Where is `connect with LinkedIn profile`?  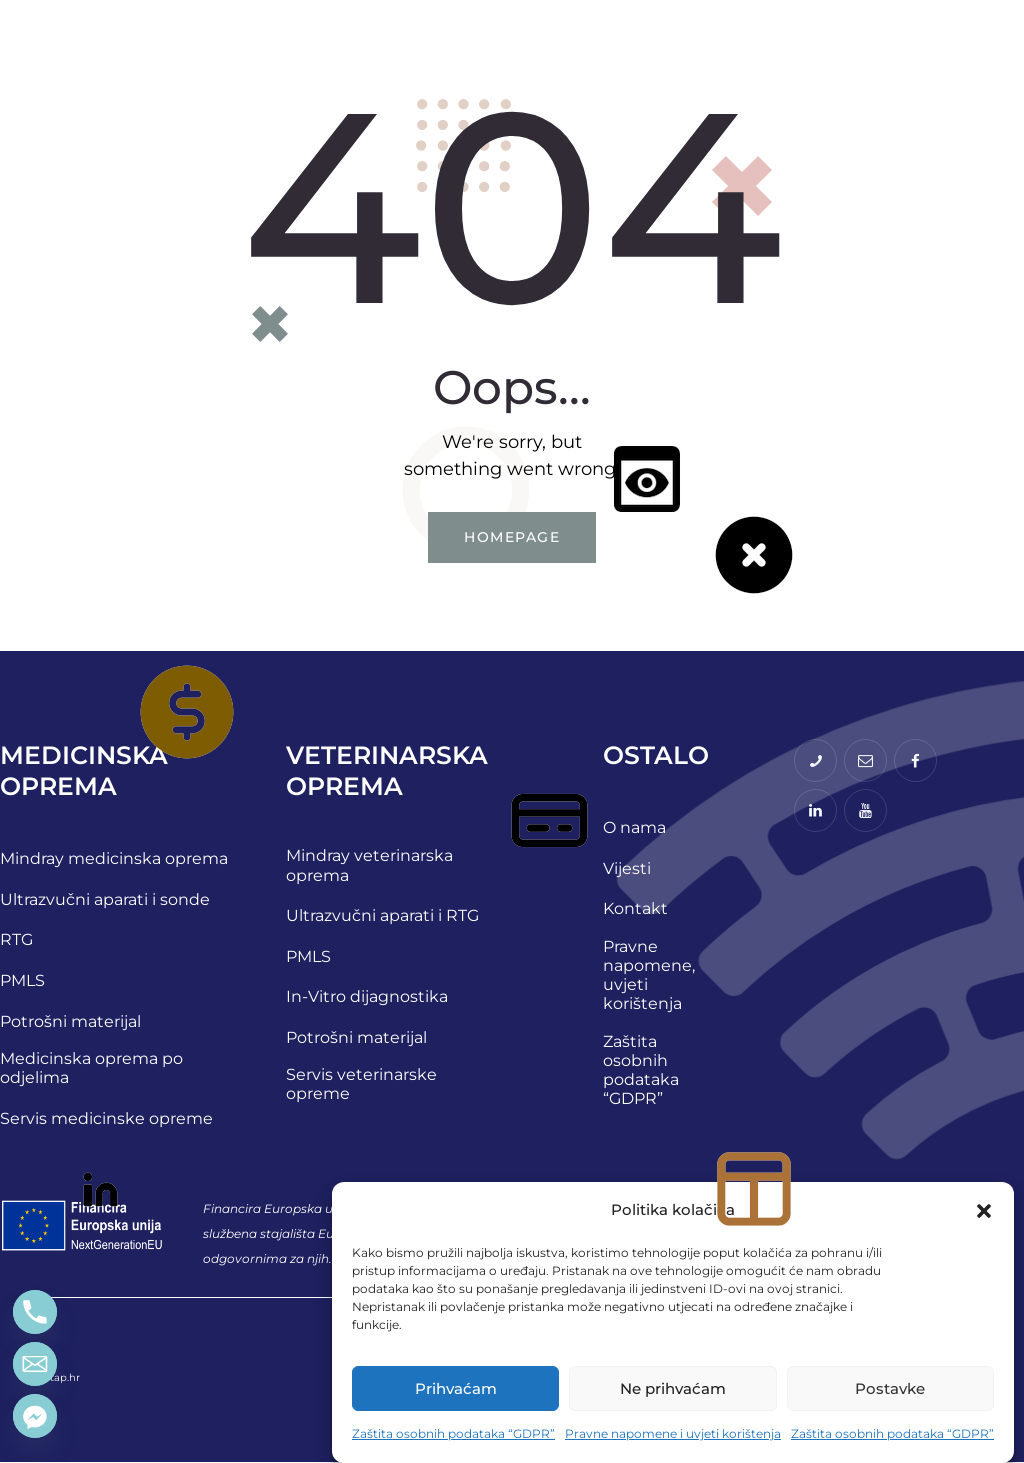
connect with LinkedIn profile is located at coordinates (100, 1189).